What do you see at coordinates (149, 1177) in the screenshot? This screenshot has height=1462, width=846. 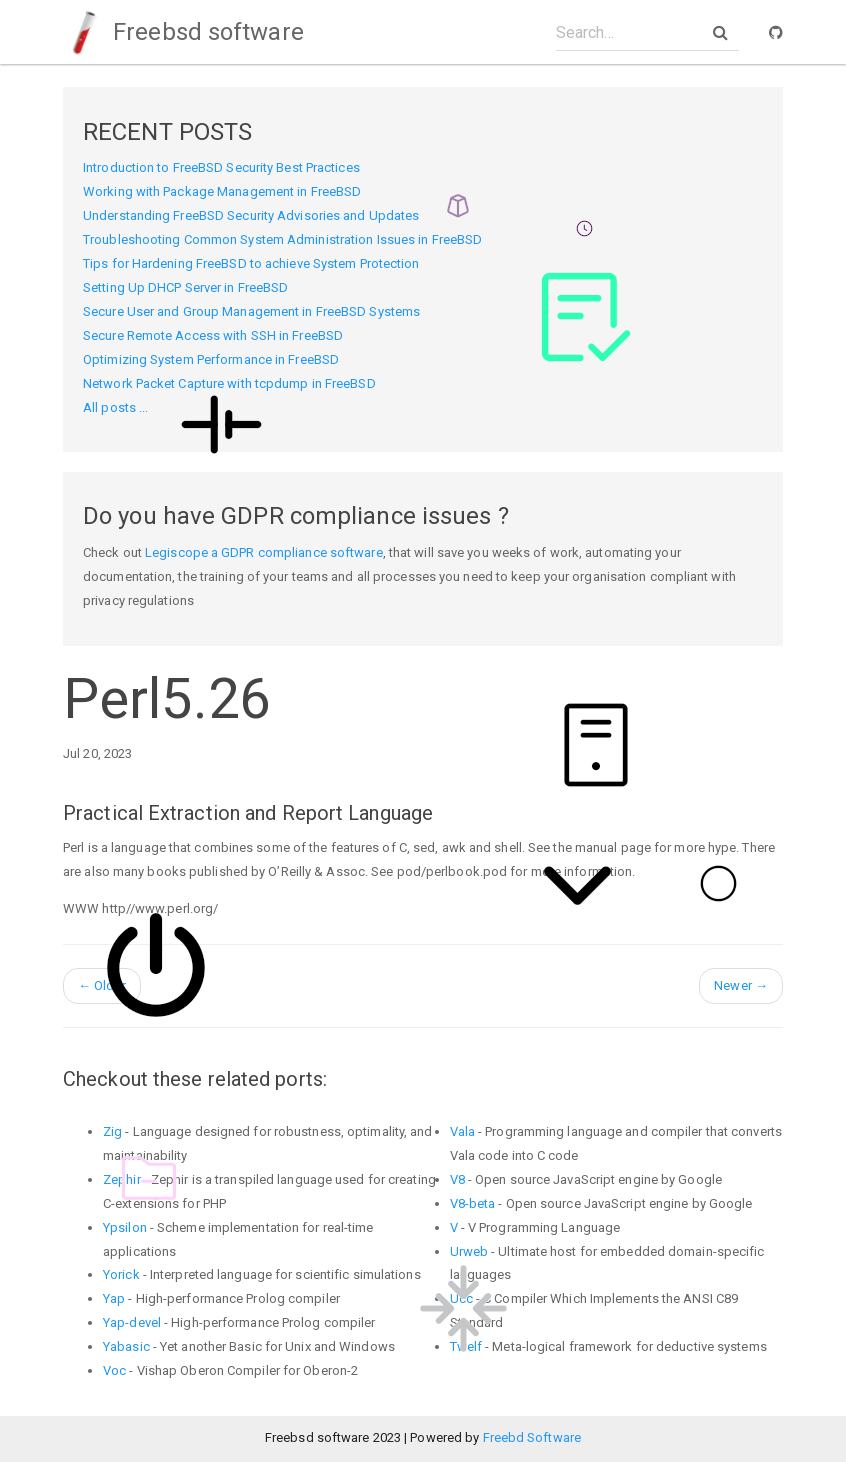 I see `remove a folder` at bounding box center [149, 1177].